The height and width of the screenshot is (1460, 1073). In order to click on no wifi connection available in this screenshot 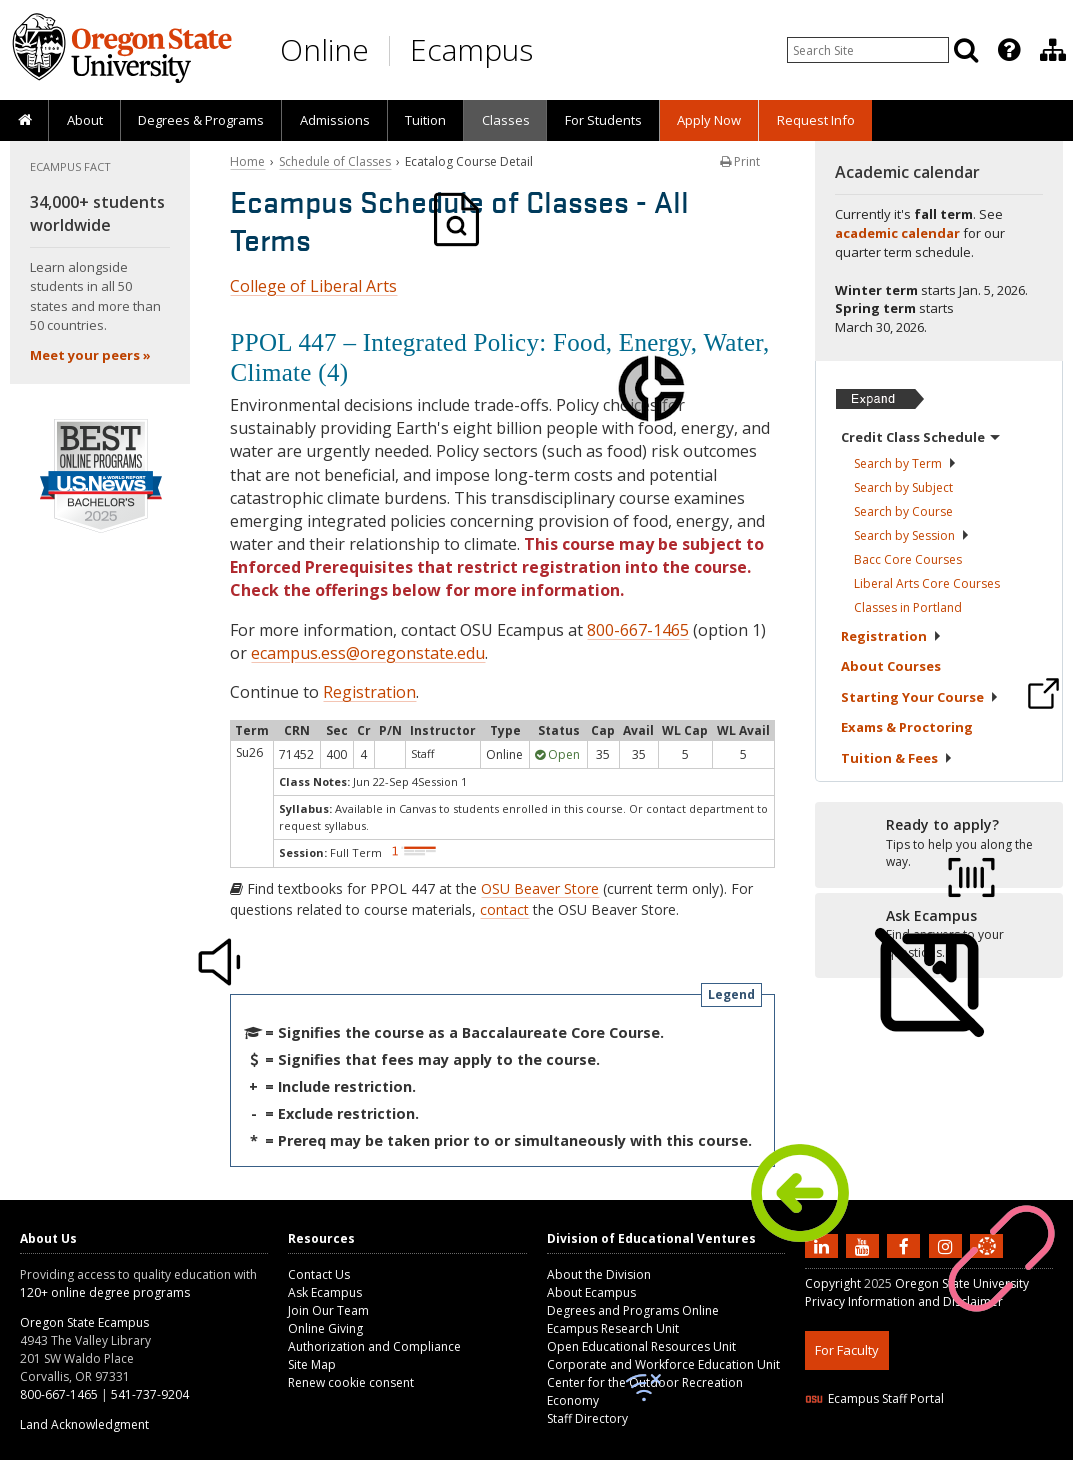, I will do `click(644, 1387)`.